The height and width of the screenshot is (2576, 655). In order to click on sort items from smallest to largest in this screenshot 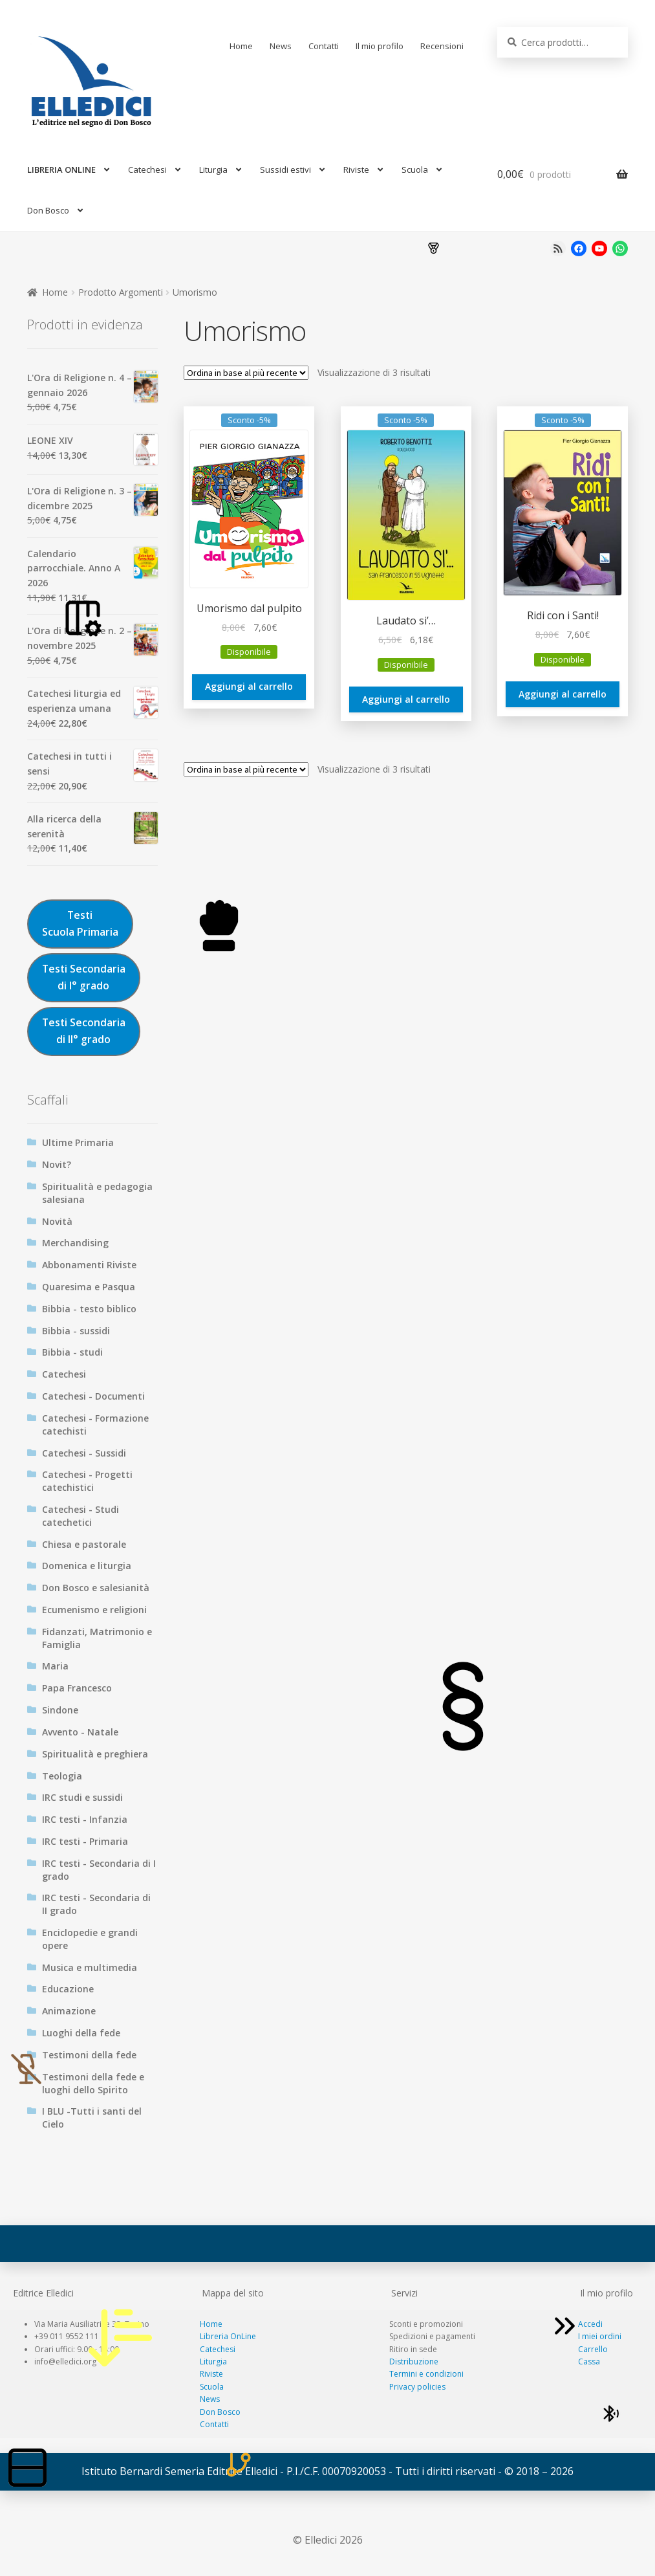, I will do `click(120, 2338)`.